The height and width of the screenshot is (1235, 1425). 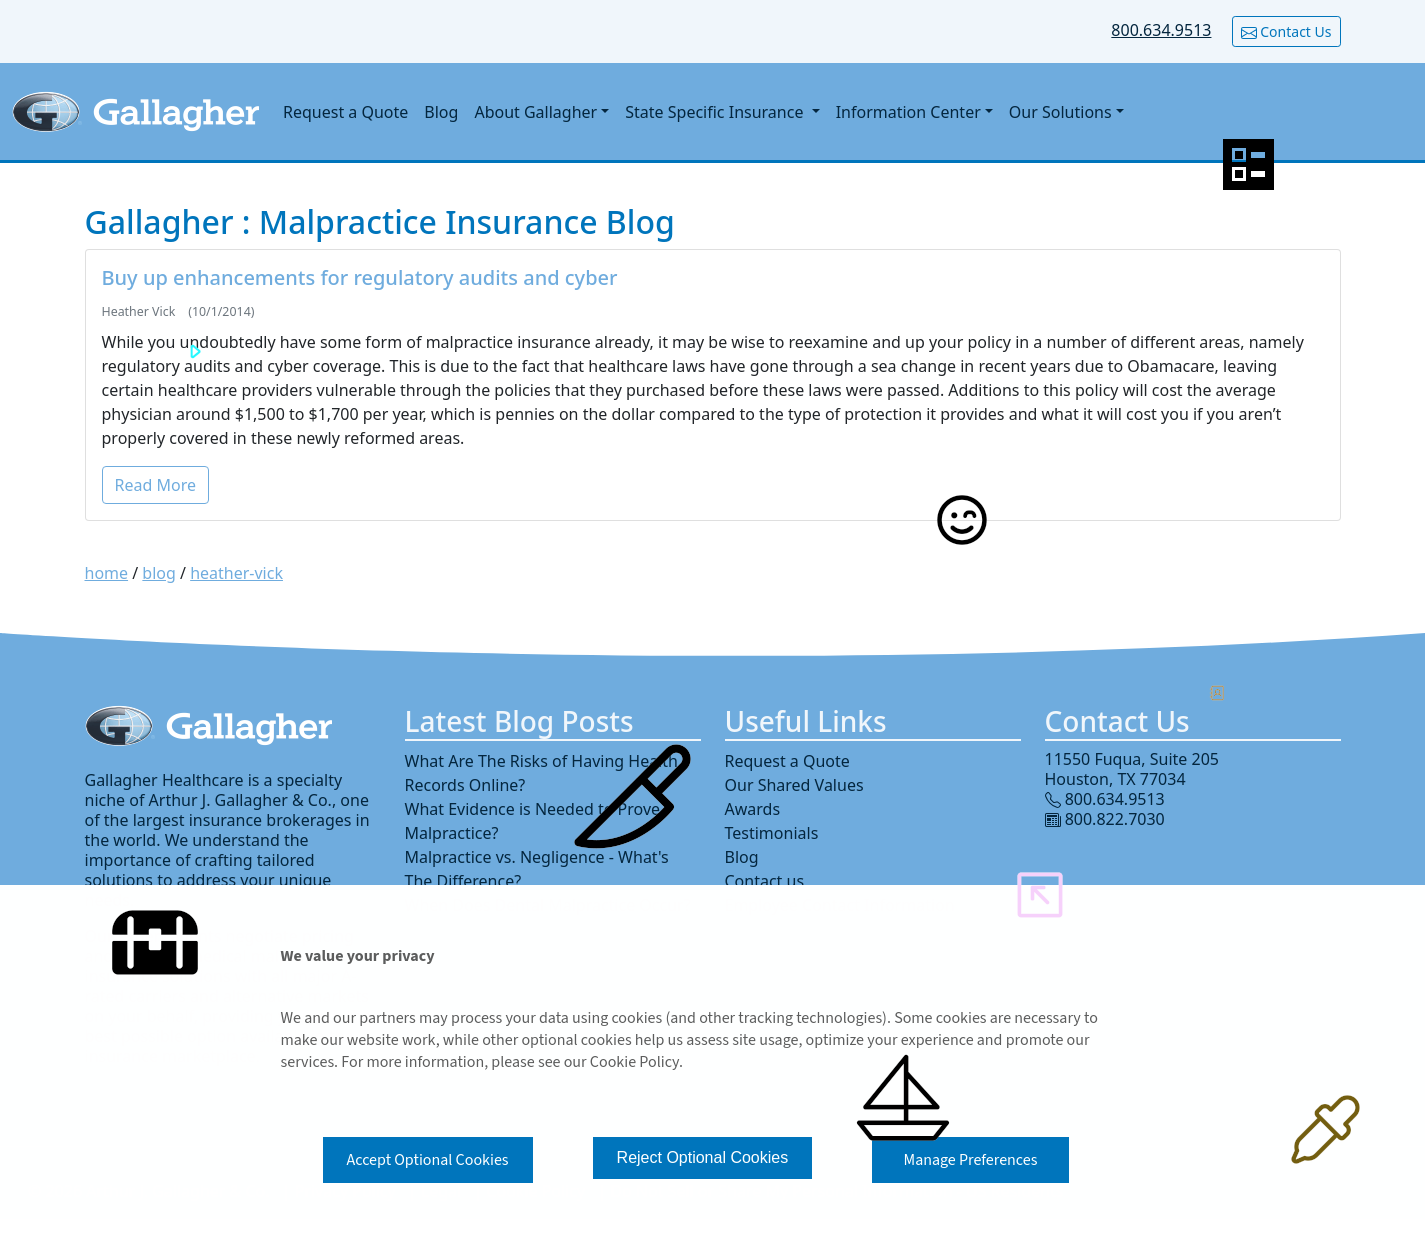 I want to click on access your rewards or collectibles, so click(x=155, y=944).